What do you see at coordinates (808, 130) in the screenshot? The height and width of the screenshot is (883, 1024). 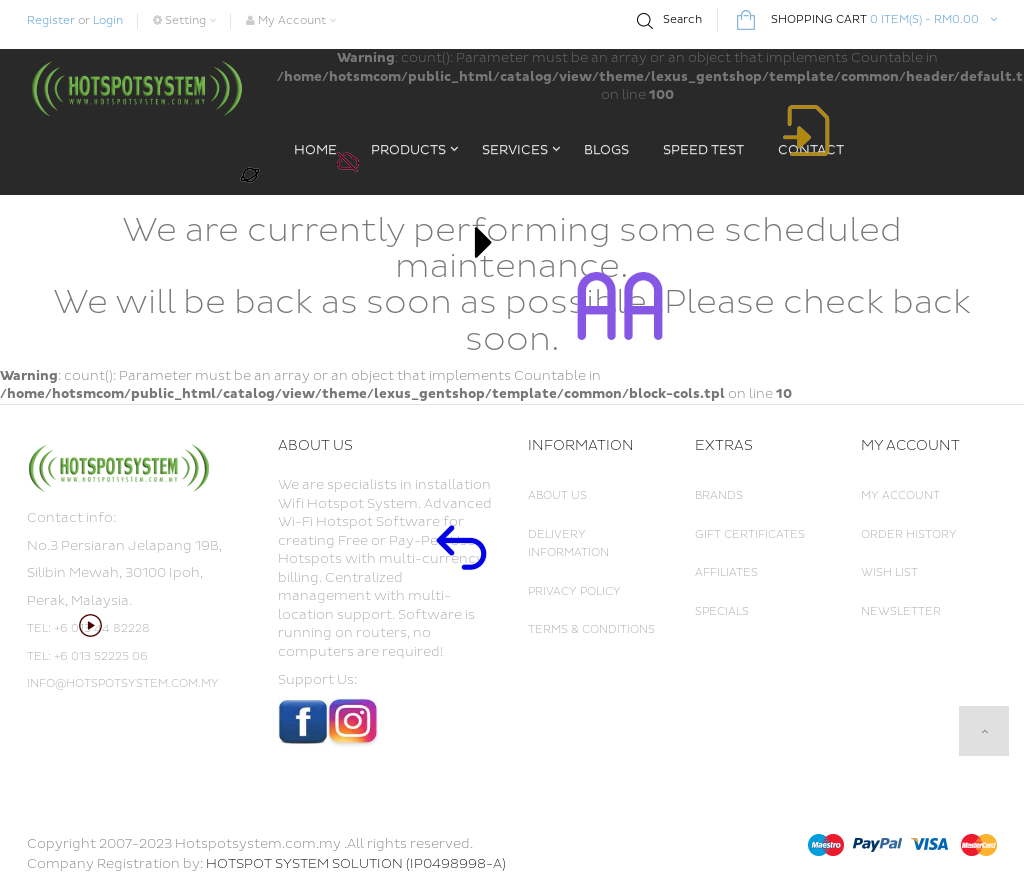 I see `indicates a file has been moved to another location` at bounding box center [808, 130].